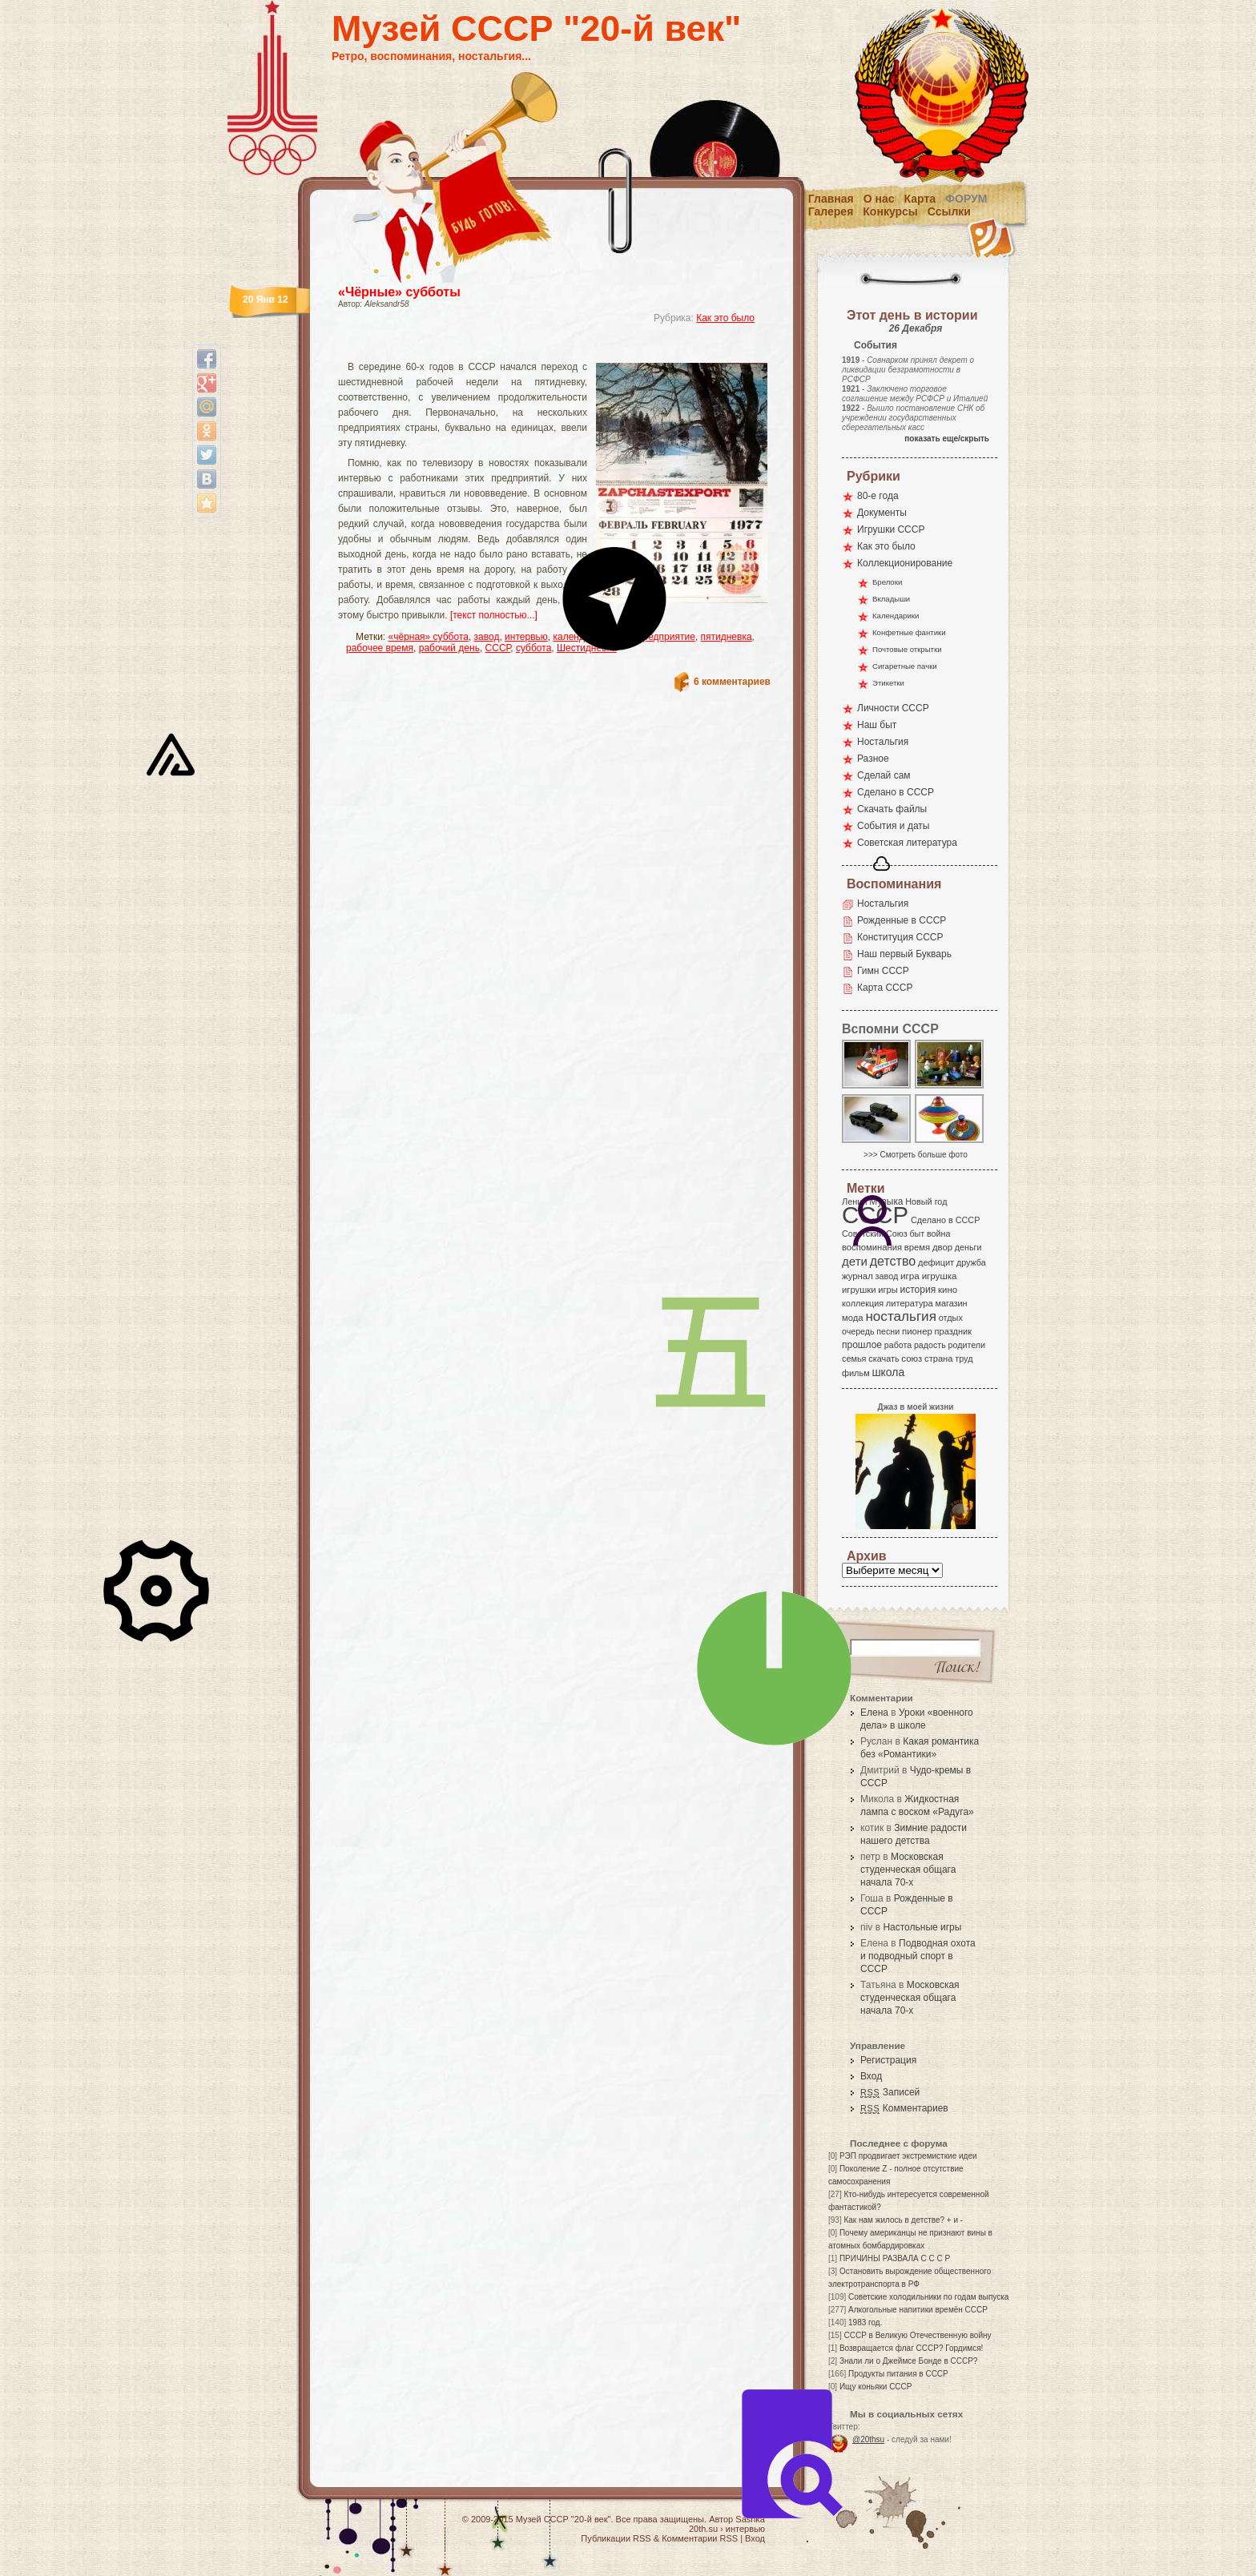  What do you see at coordinates (774, 1668) in the screenshot?
I see `power off or shut down the device` at bounding box center [774, 1668].